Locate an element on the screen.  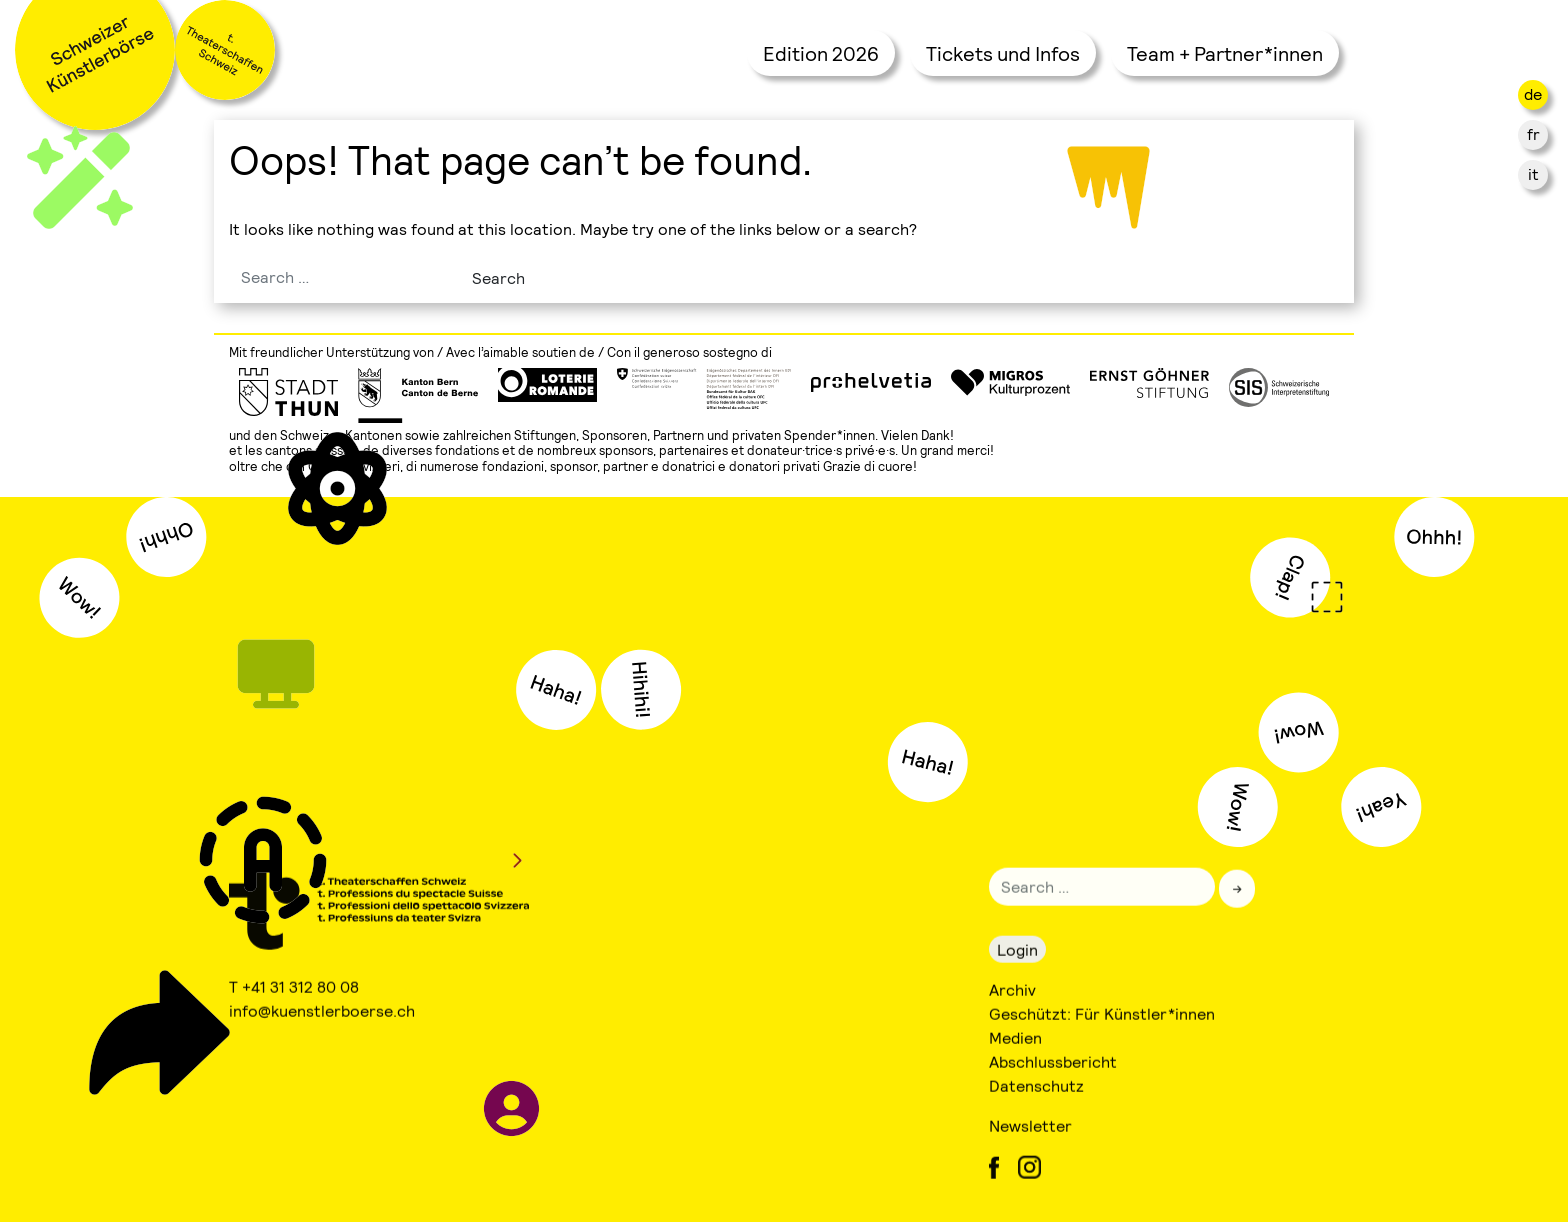
view your profile is located at coordinates (511, 1108).